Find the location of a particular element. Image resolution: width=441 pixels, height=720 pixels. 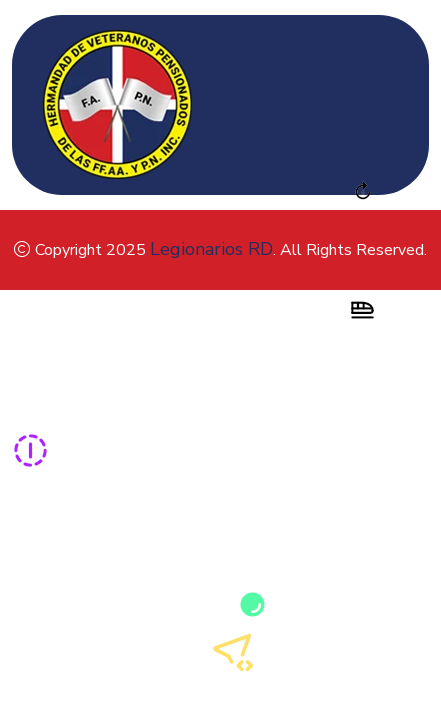

view train schedules or railway options is located at coordinates (362, 309).